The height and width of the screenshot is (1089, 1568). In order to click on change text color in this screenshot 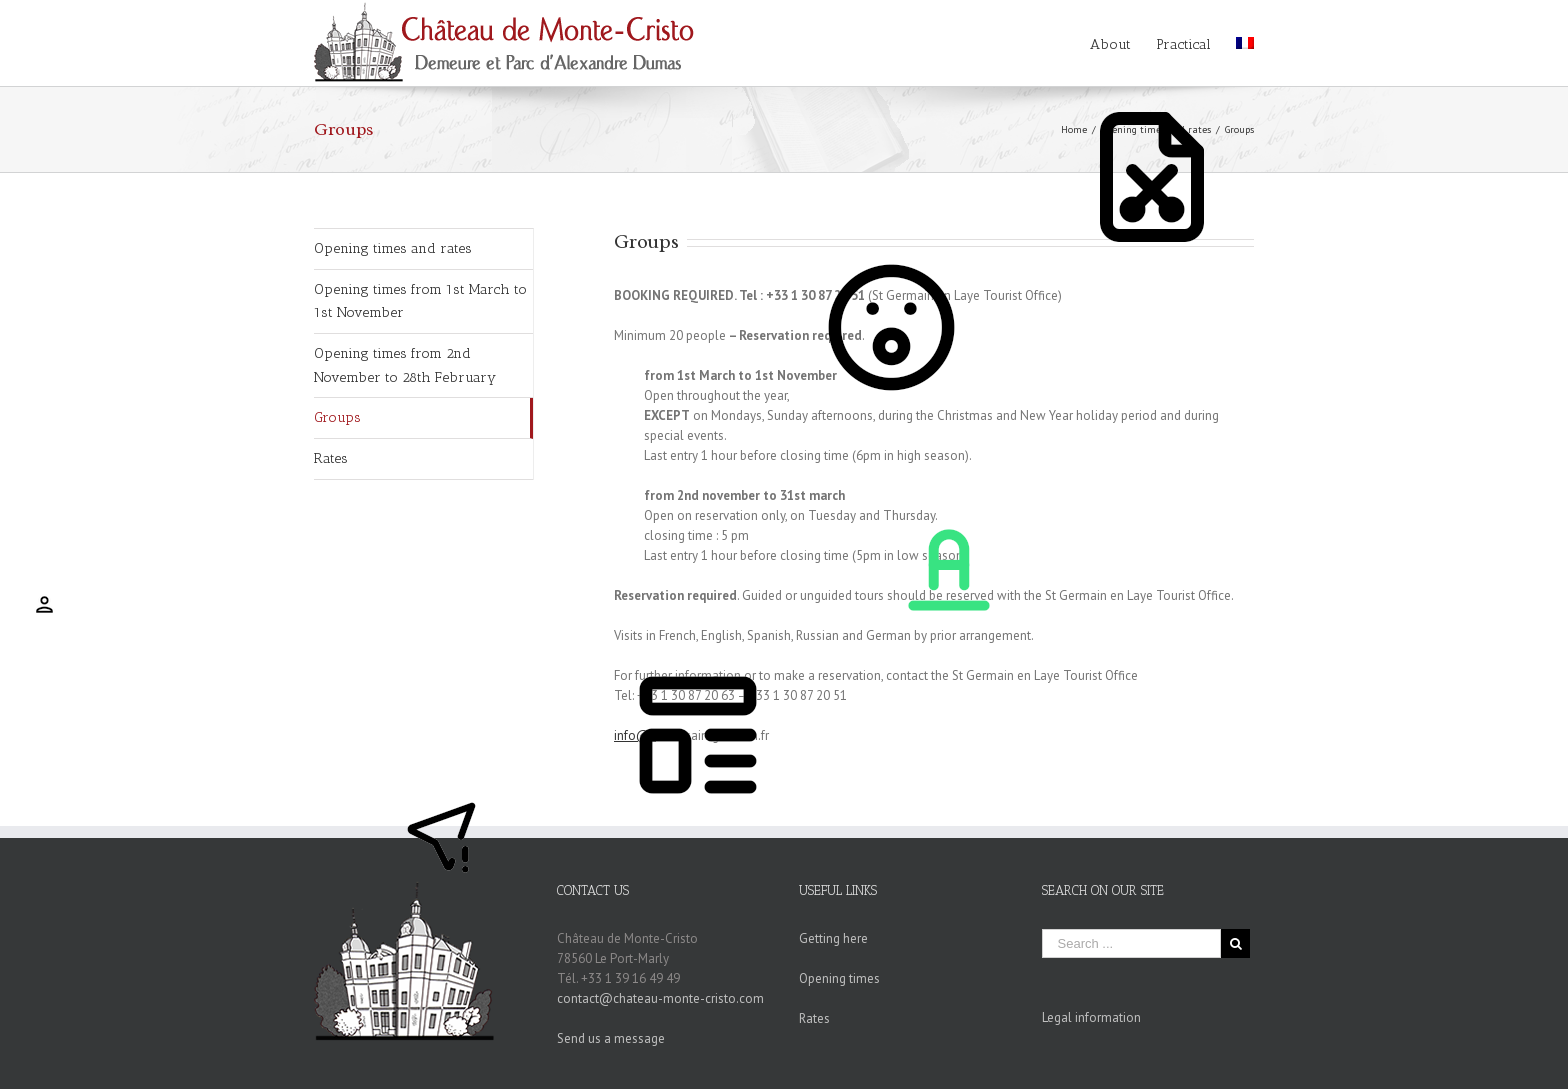, I will do `click(949, 570)`.